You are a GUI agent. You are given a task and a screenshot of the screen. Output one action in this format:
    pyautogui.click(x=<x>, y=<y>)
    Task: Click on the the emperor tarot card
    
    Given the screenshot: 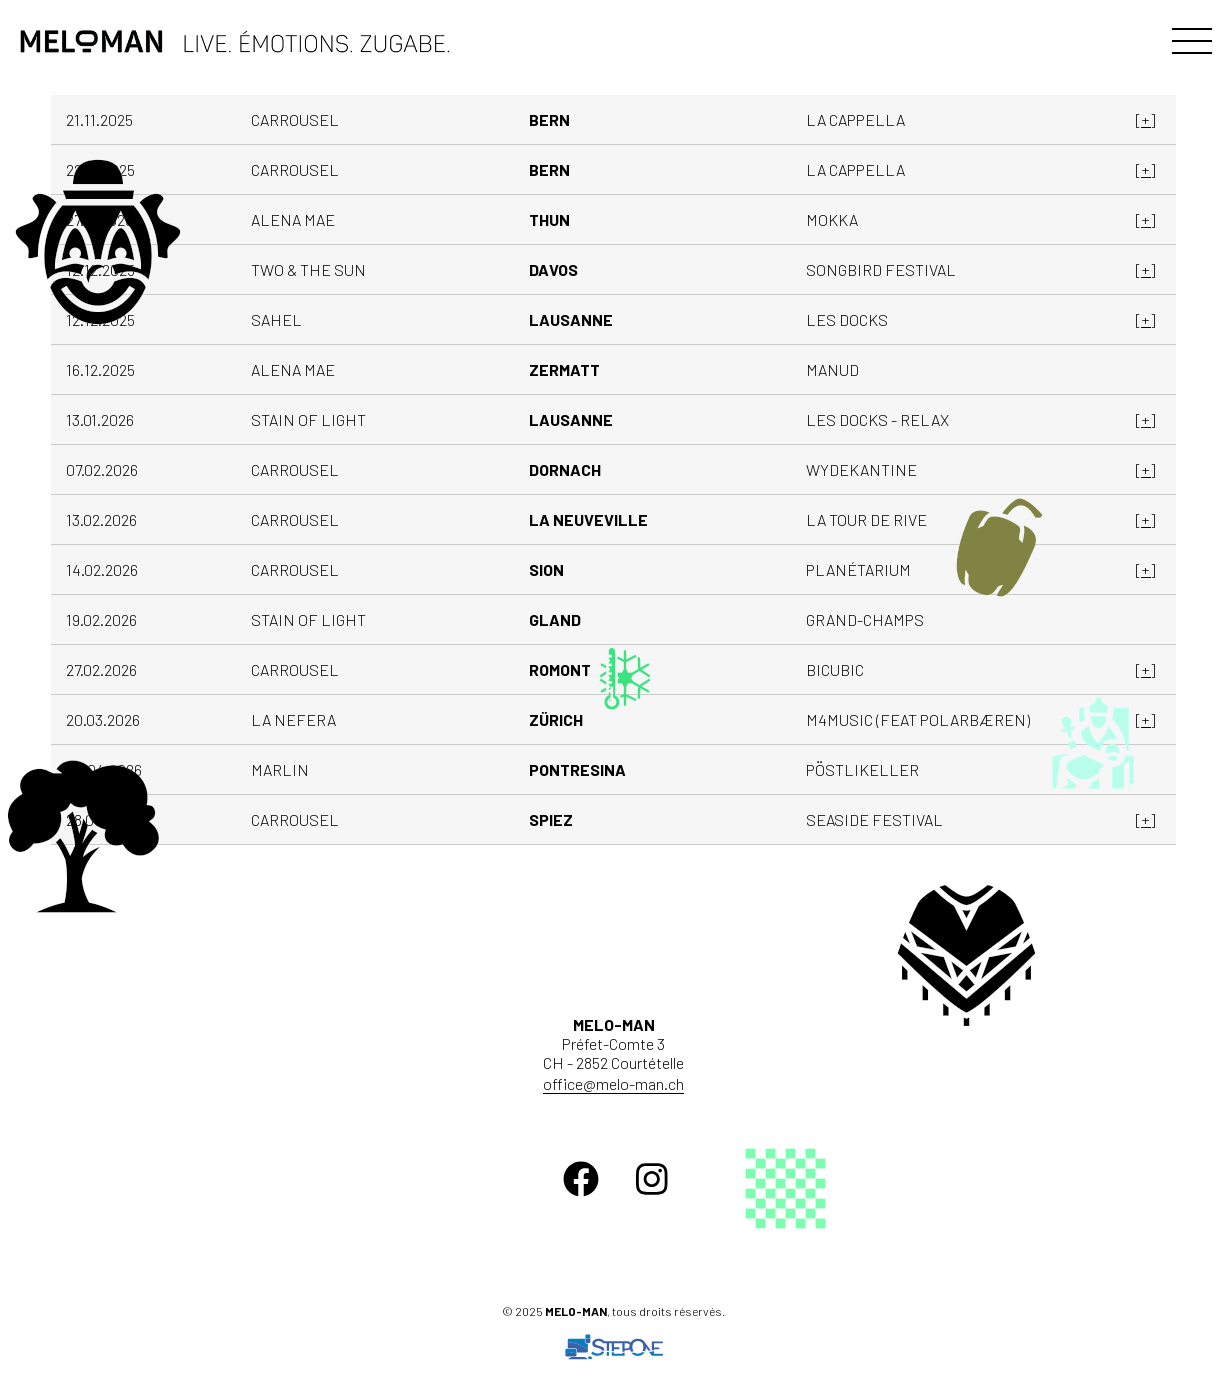 What is the action you would take?
    pyautogui.click(x=1093, y=743)
    